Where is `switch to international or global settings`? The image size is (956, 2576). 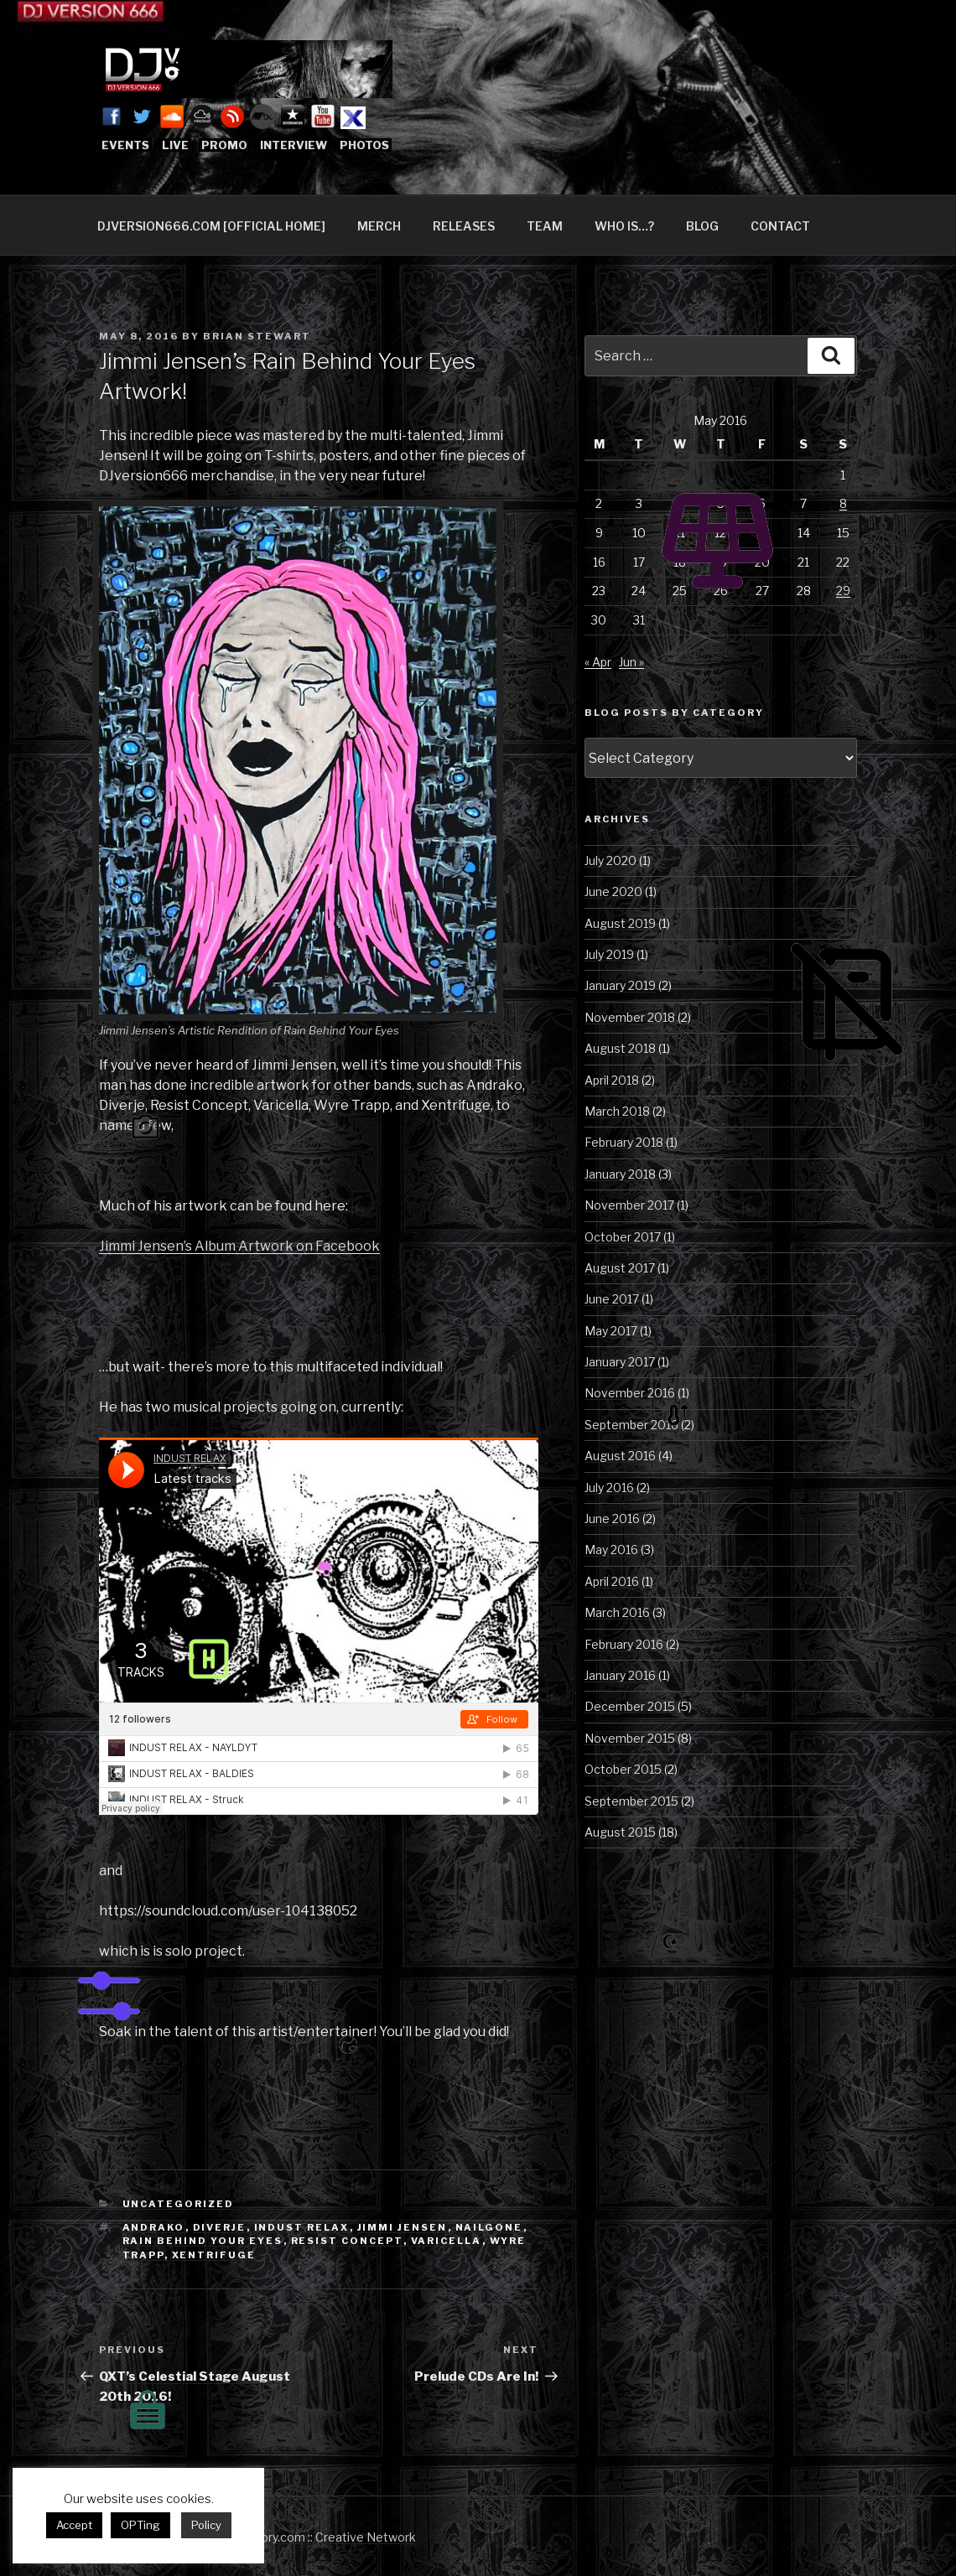
switch to international or global settings is located at coordinates (348, 2045).